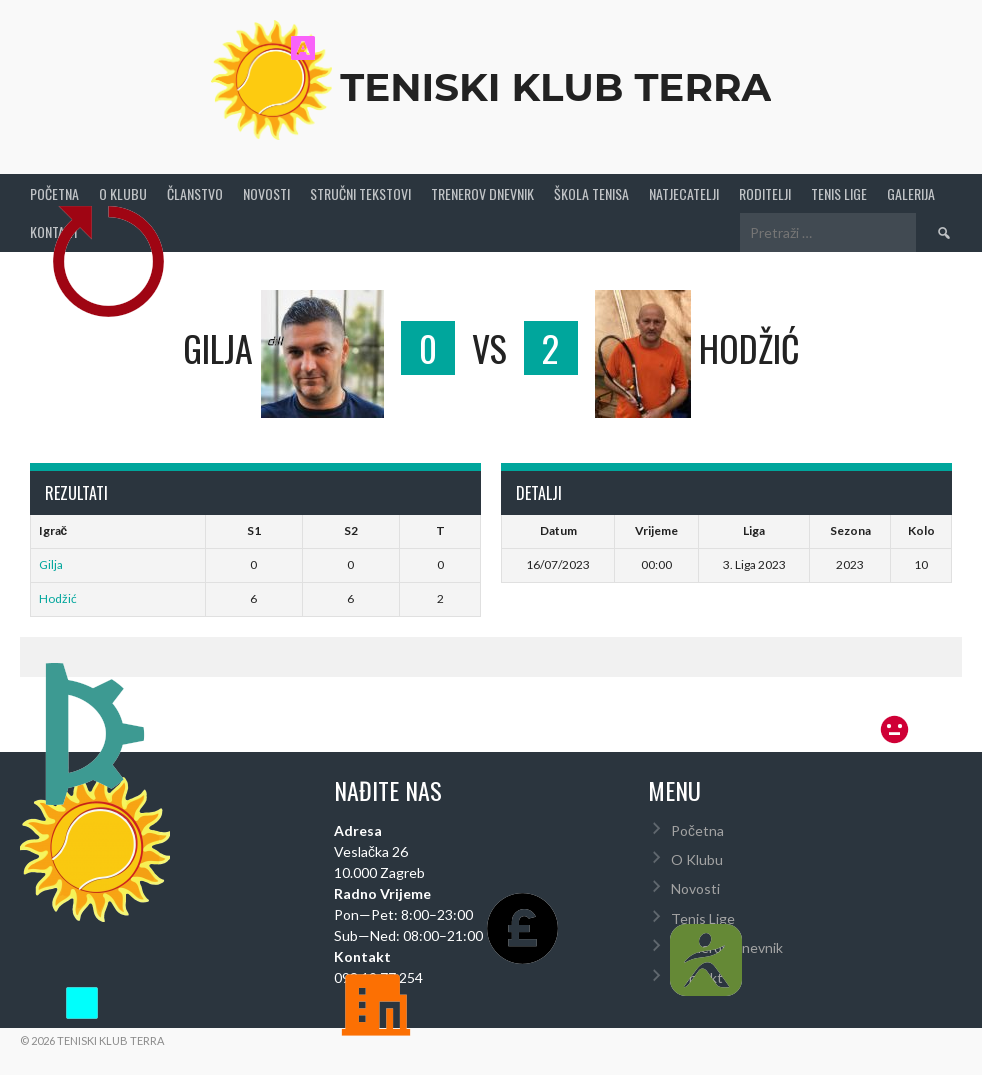 This screenshot has height=1075, width=982. I want to click on stop media playback, so click(82, 1003).